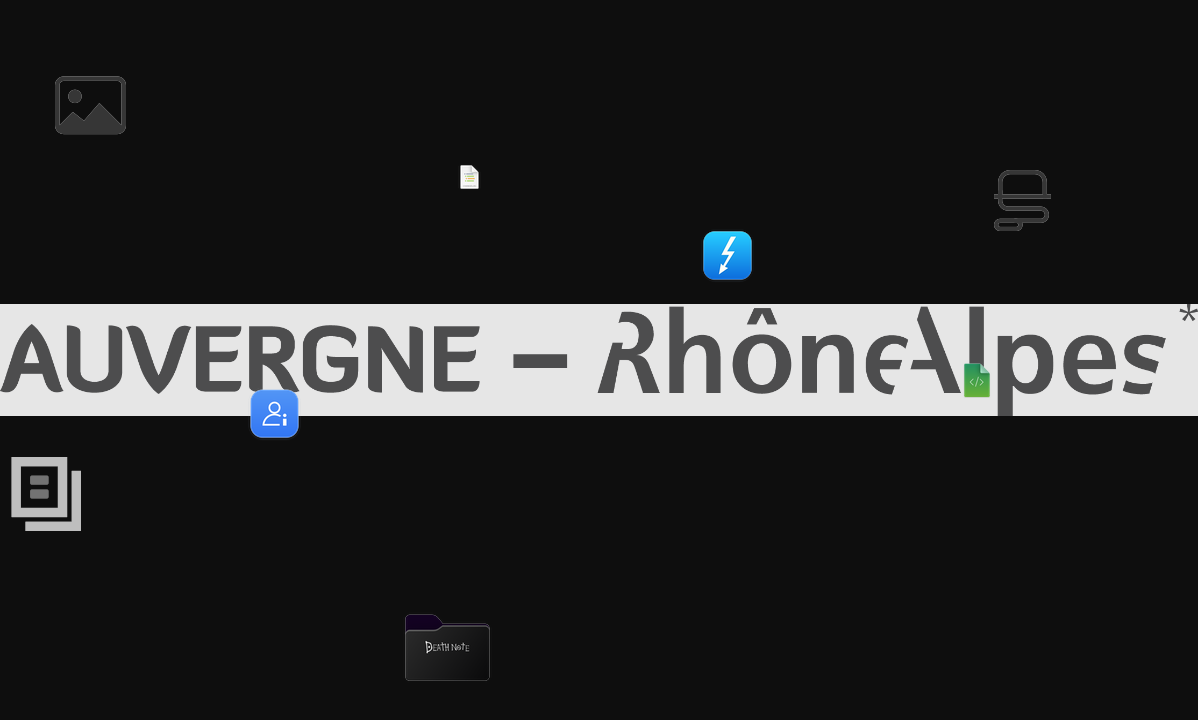  Describe the element at coordinates (727, 255) in the screenshot. I see `open thunderbolt device preferences` at that location.